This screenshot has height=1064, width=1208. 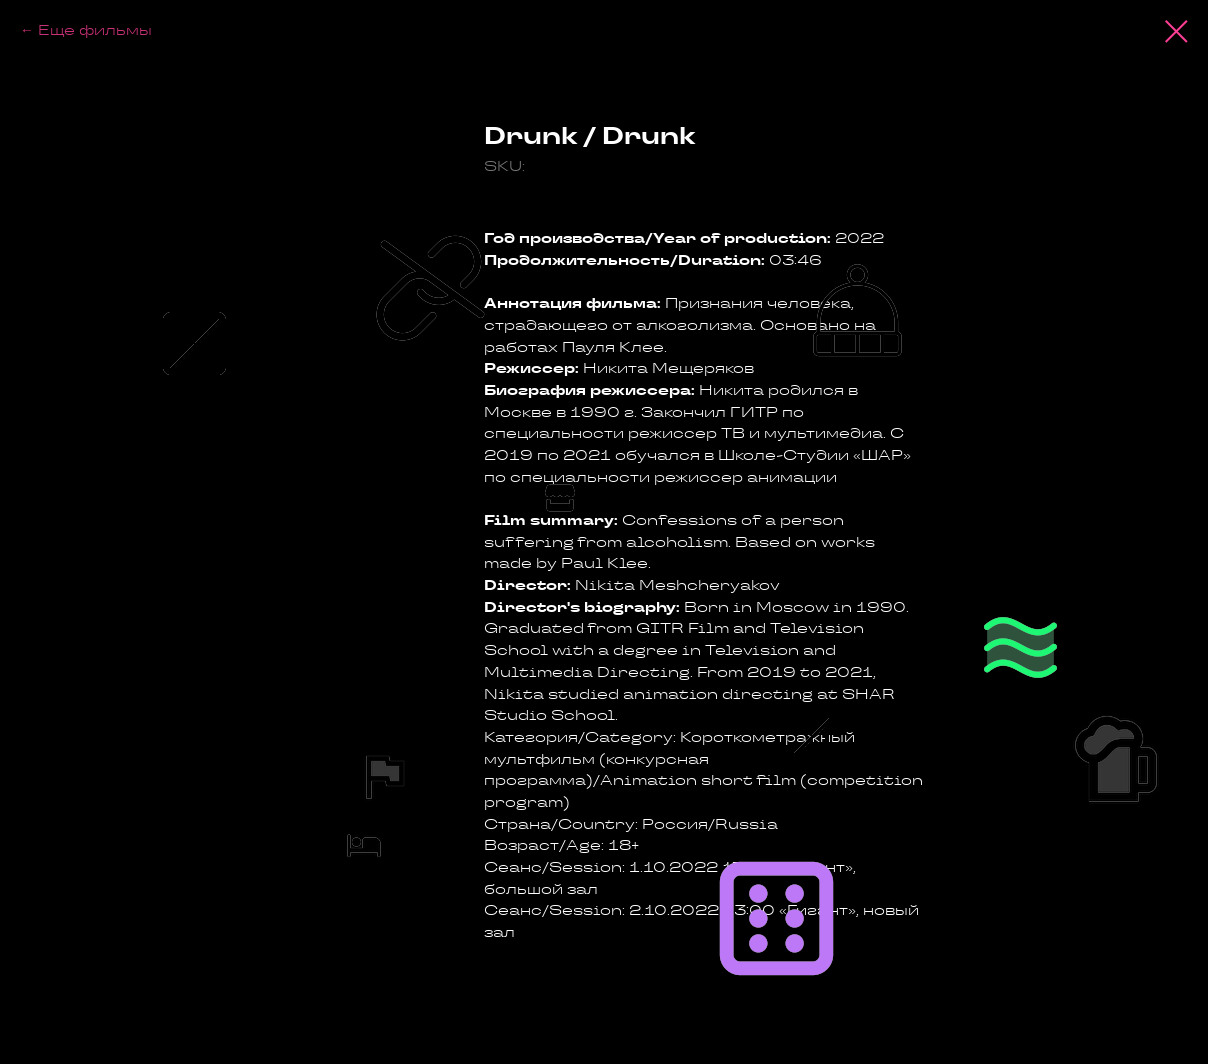 What do you see at coordinates (560, 498) in the screenshot?
I see `access the store or marketplace` at bounding box center [560, 498].